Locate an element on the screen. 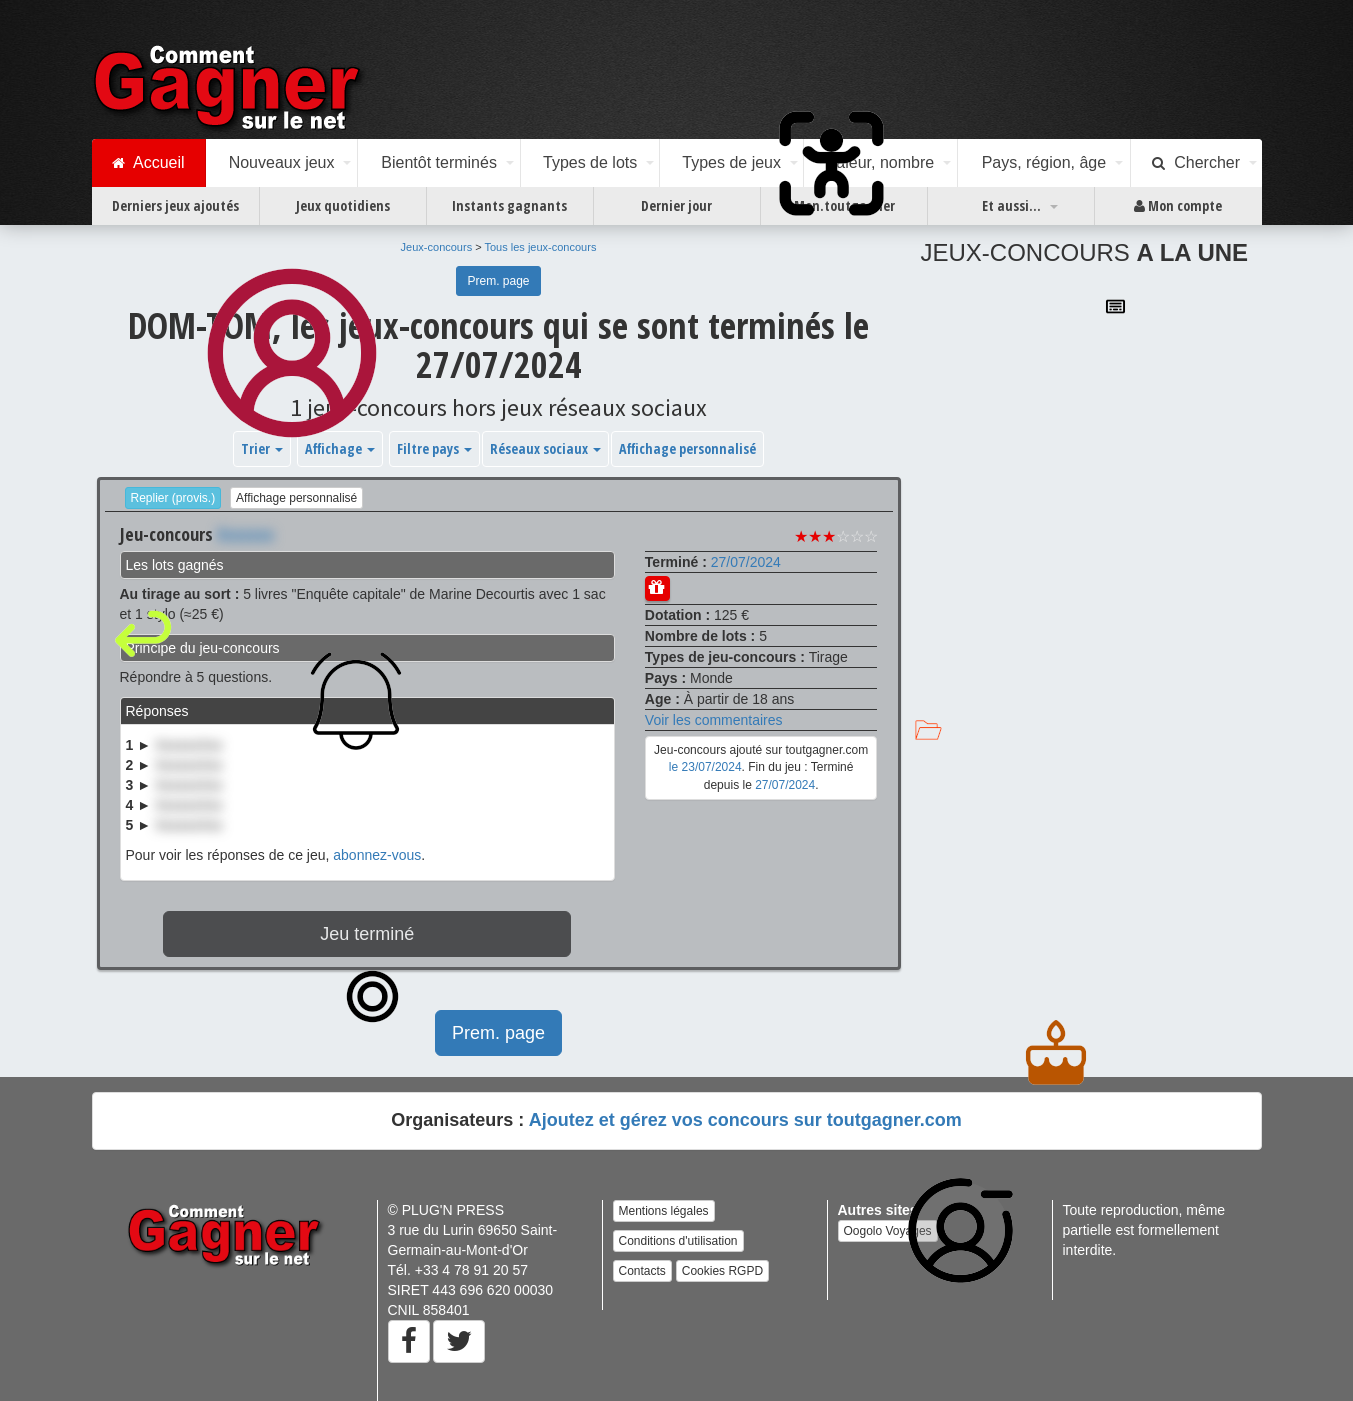 The image size is (1353, 1401). view birthday or celebration reminders is located at coordinates (1056, 1057).